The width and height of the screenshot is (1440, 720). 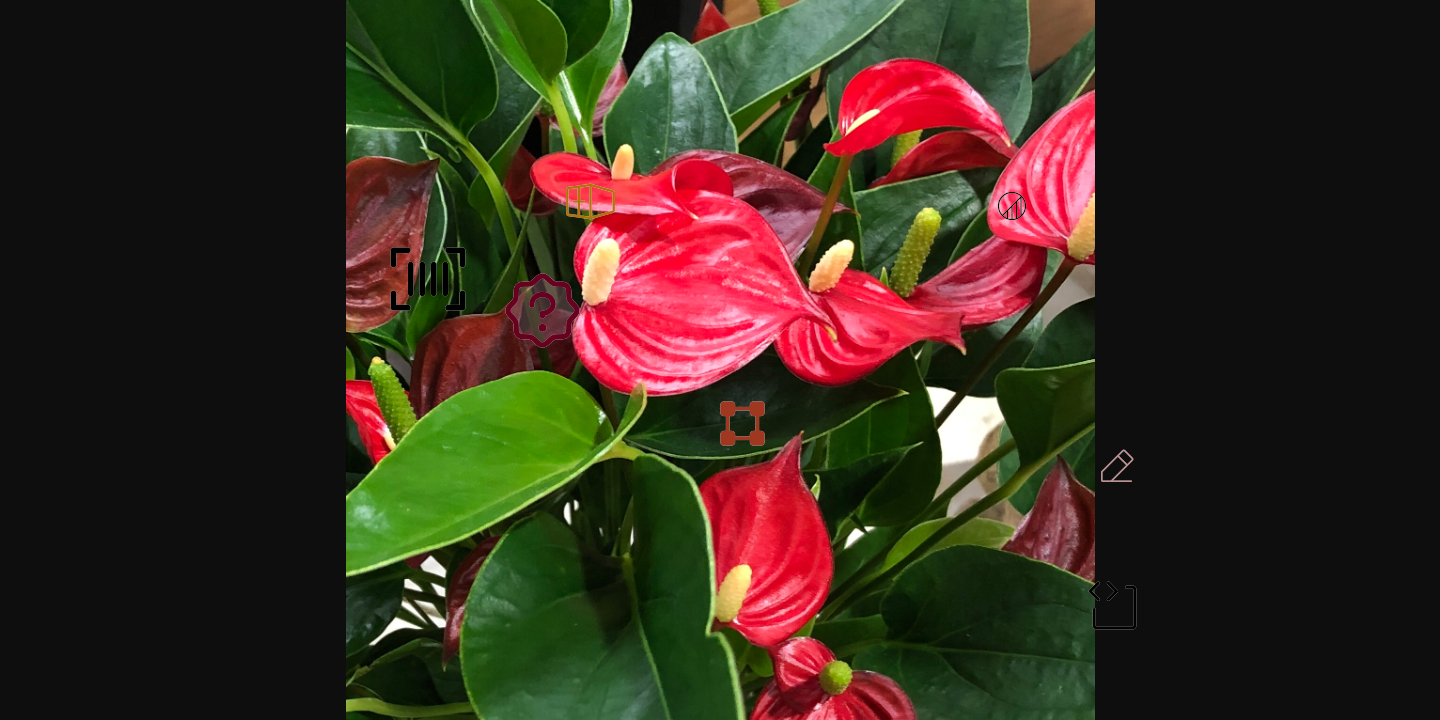 What do you see at coordinates (1116, 466) in the screenshot?
I see `edit or modify content` at bounding box center [1116, 466].